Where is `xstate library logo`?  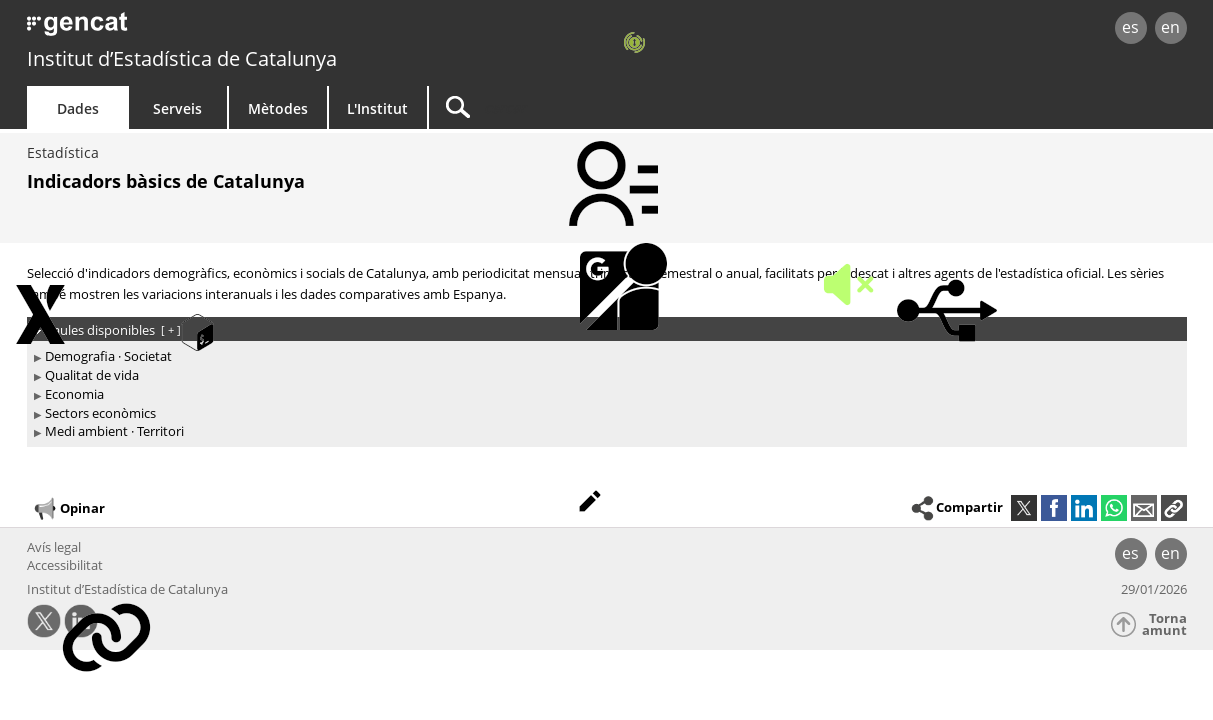 xstate library logo is located at coordinates (40, 314).